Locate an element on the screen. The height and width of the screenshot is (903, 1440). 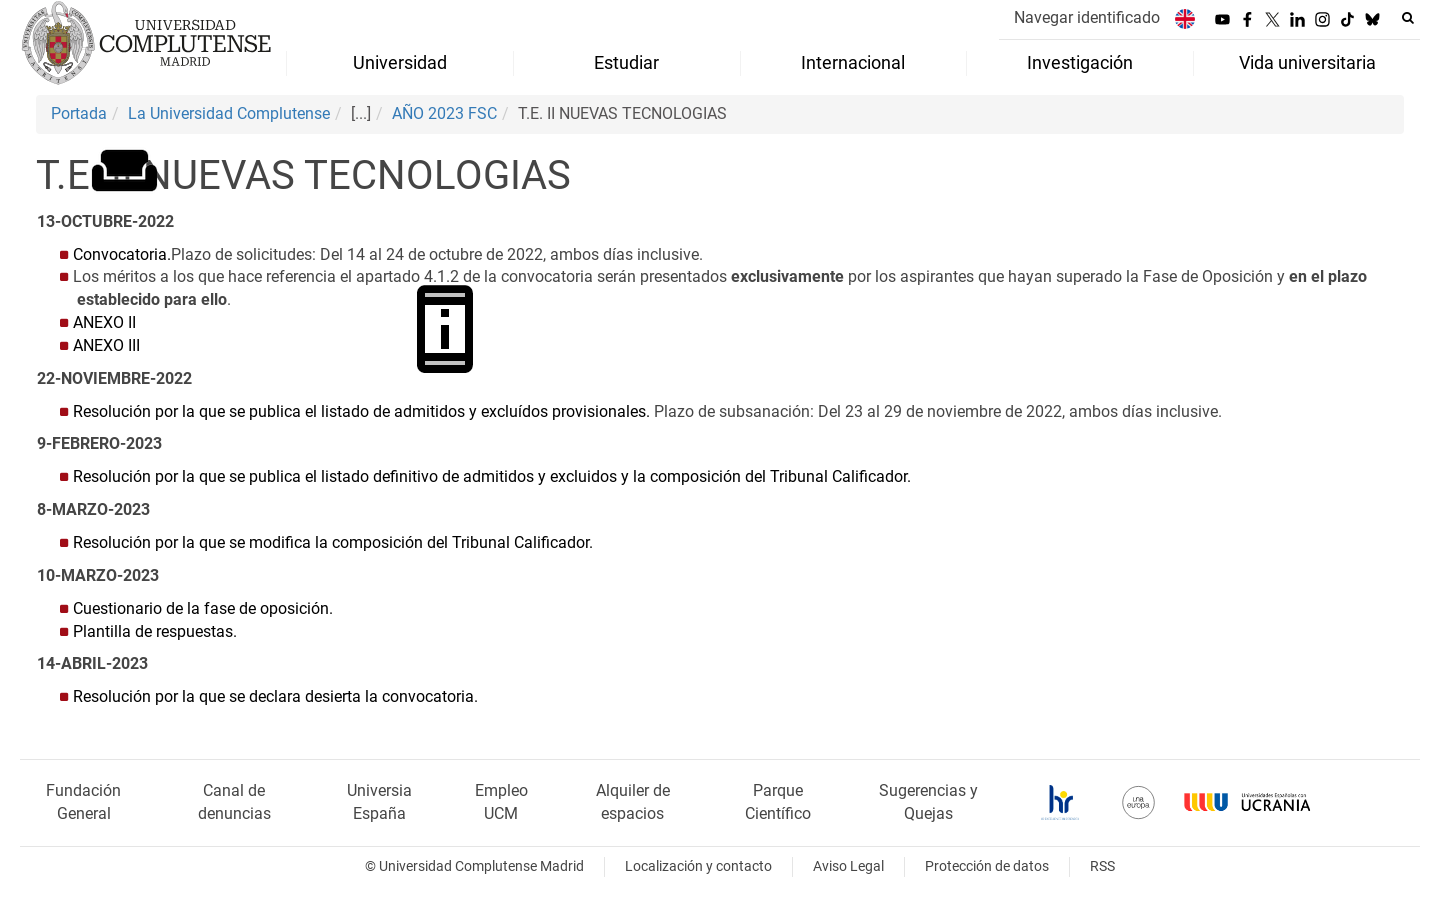
view device information is located at coordinates (445, 329).